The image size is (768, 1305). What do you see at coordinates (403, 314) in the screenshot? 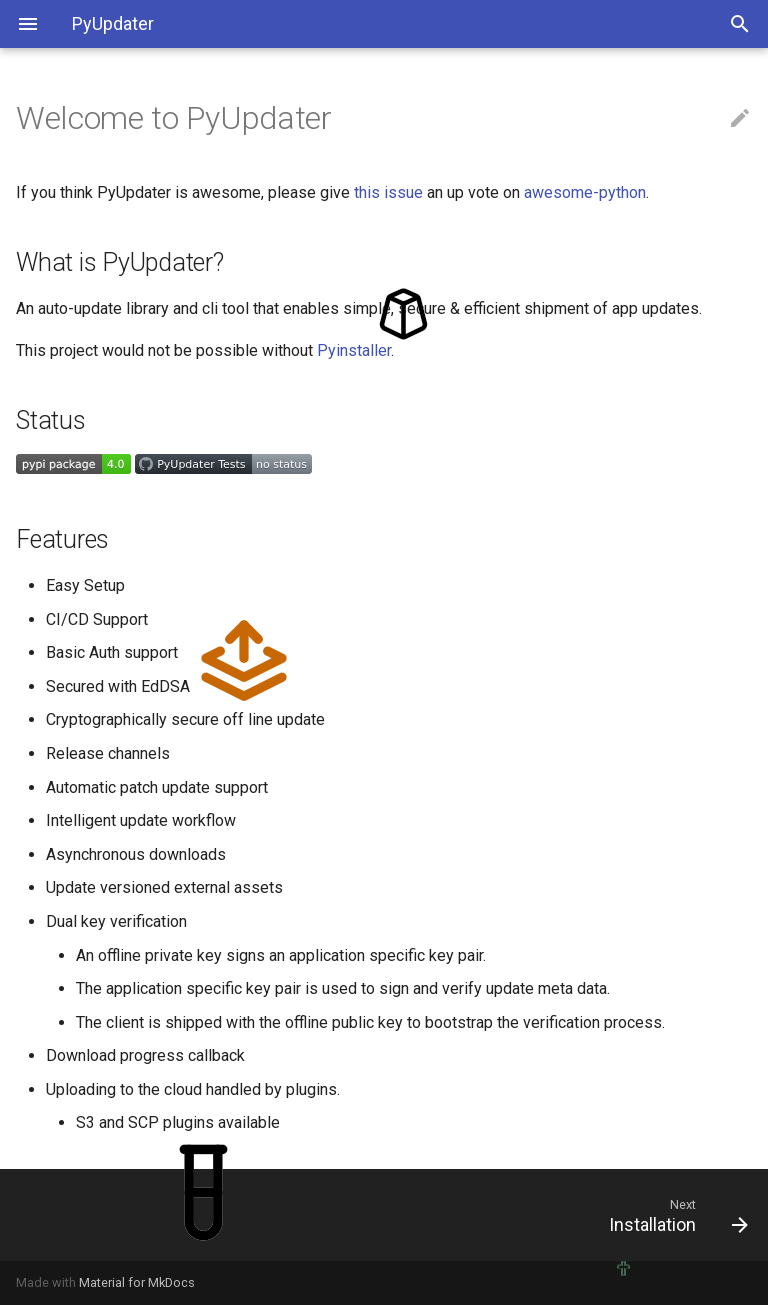
I see `view 3D object or model` at bounding box center [403, 314].